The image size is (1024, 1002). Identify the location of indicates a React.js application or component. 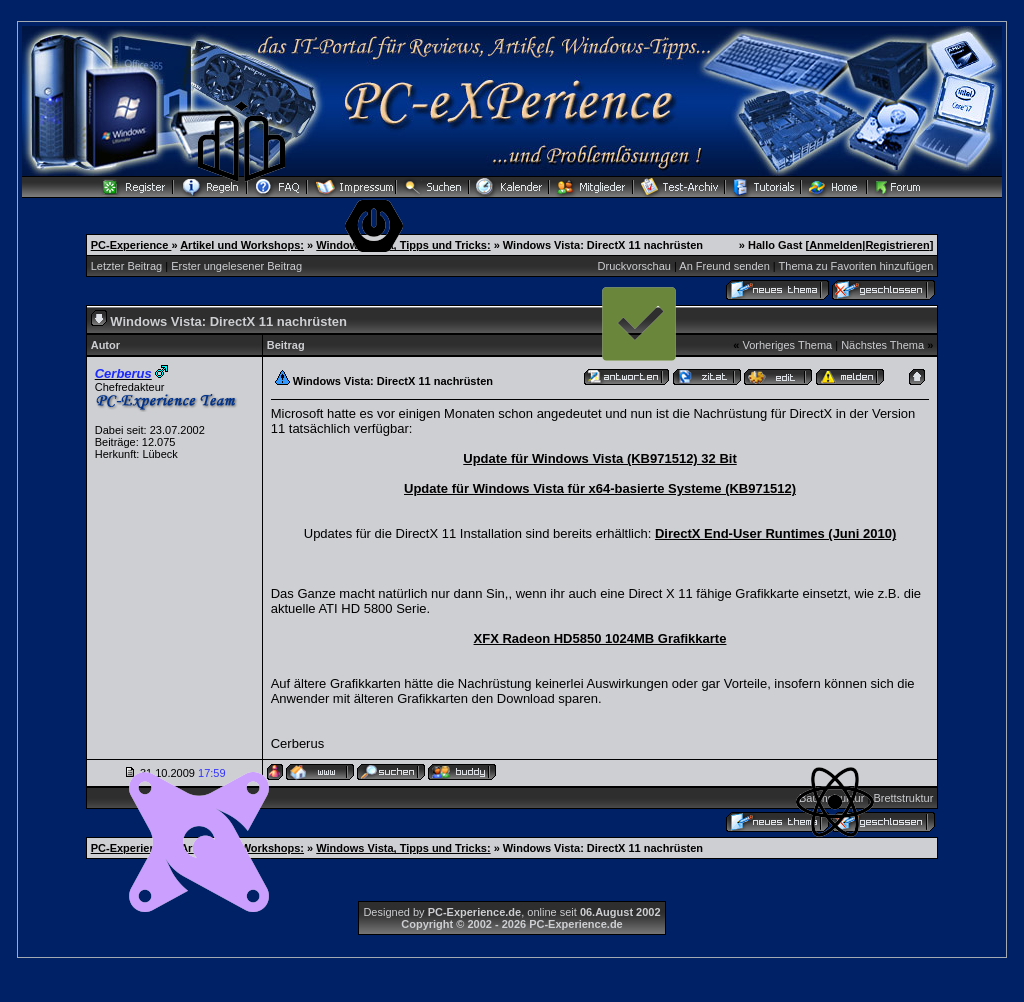
(835, 802).